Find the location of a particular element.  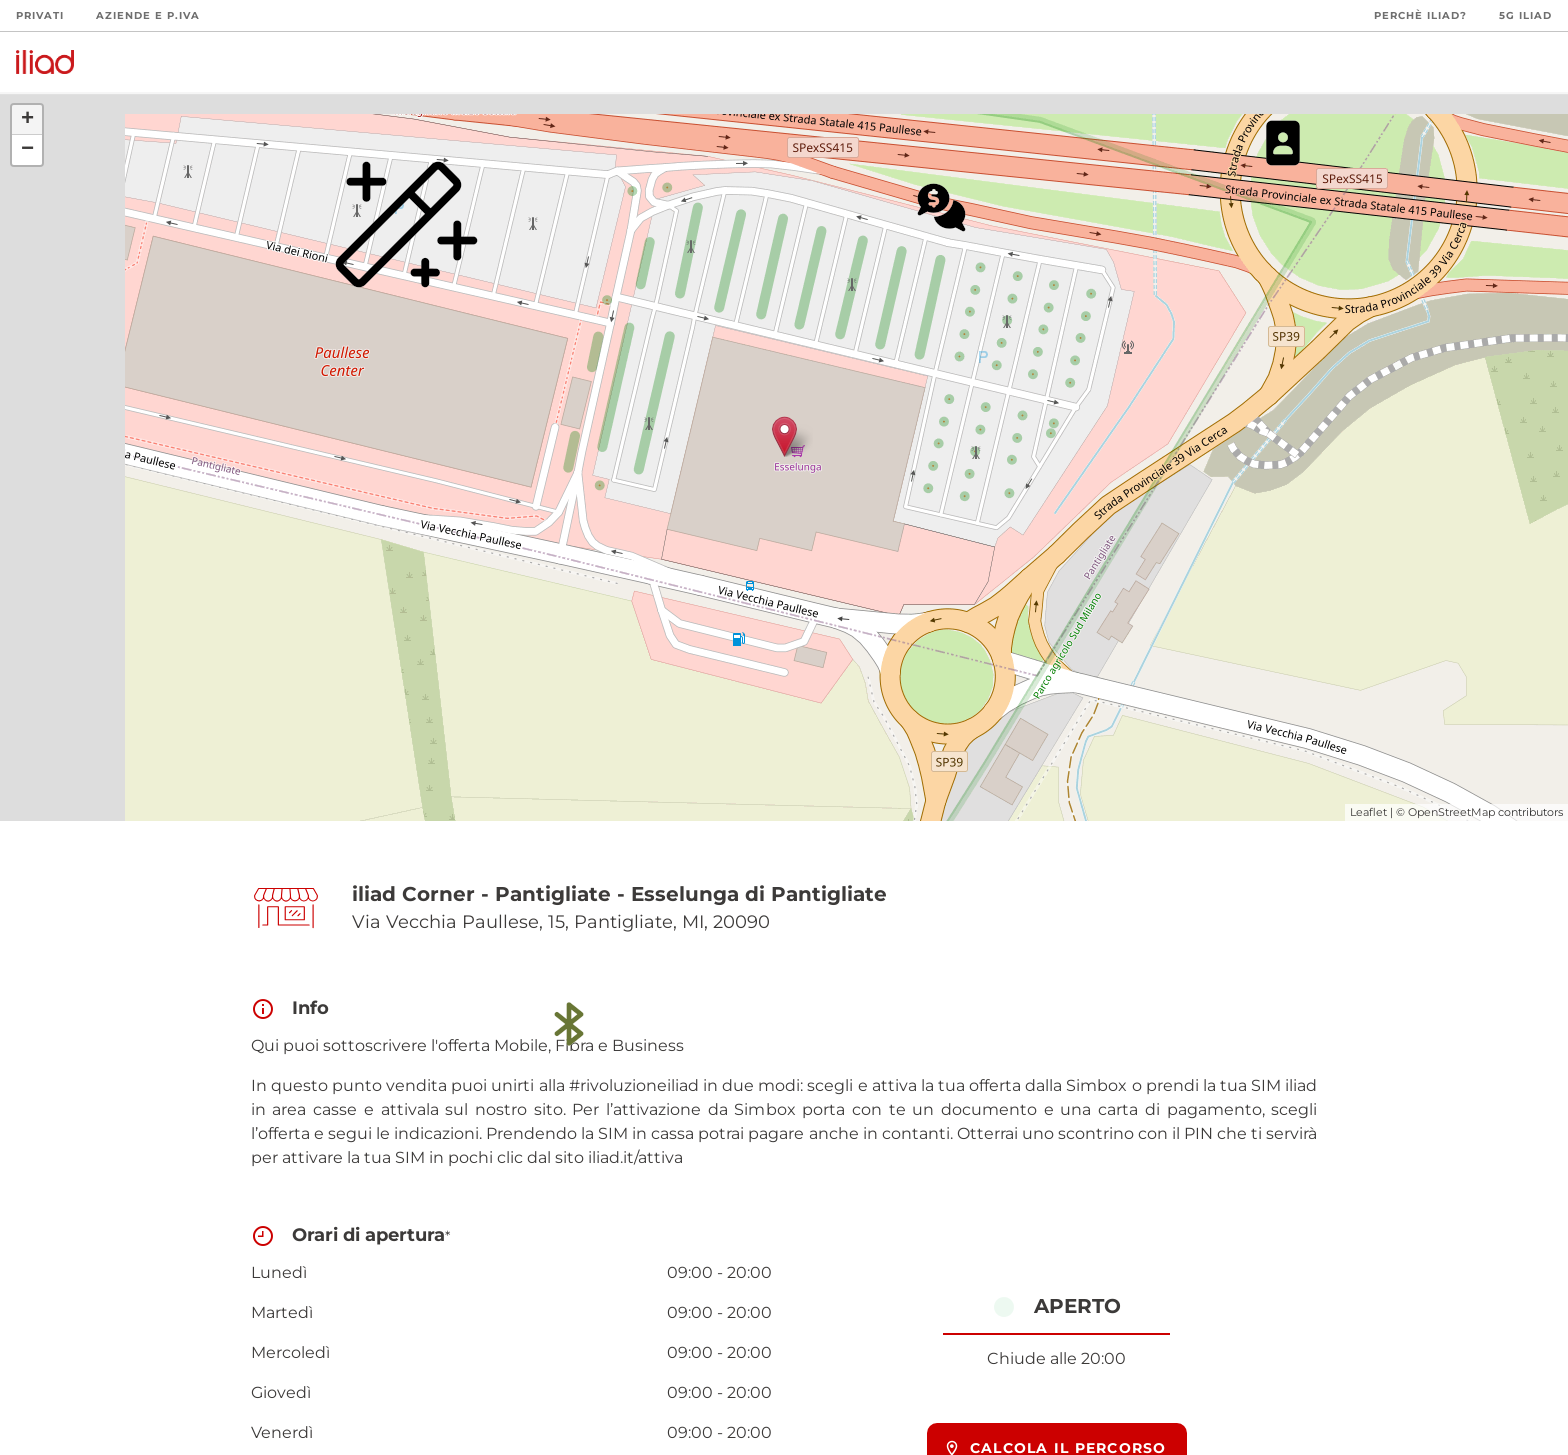

view profile picture or portrait image is located at coordinates (1283, 143).